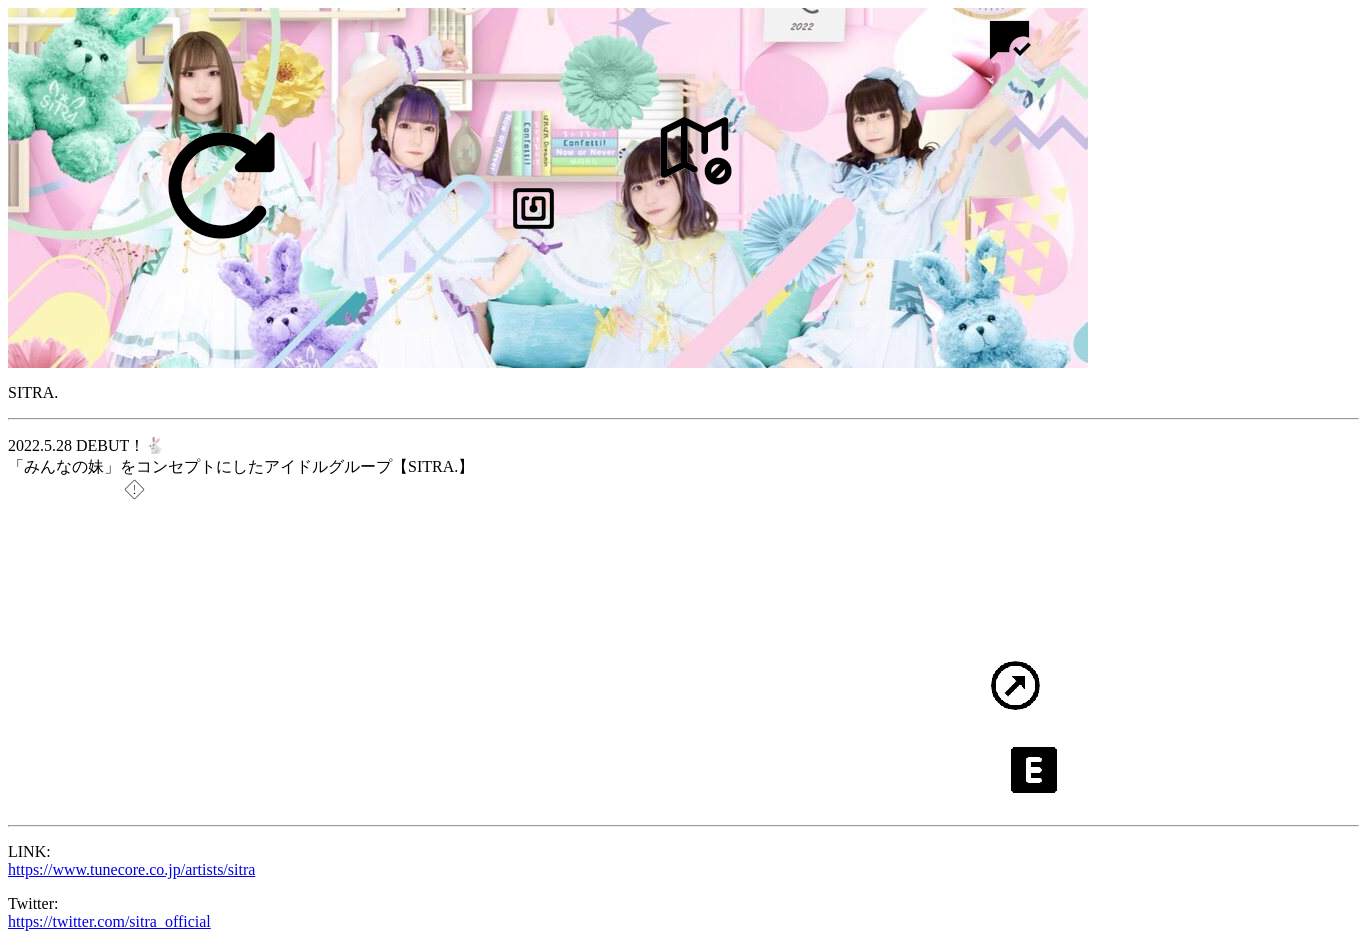 The width and height of the screenshot is (1367, 947). I want to click on tap to enable nfc connectivity, so click(533, 208).